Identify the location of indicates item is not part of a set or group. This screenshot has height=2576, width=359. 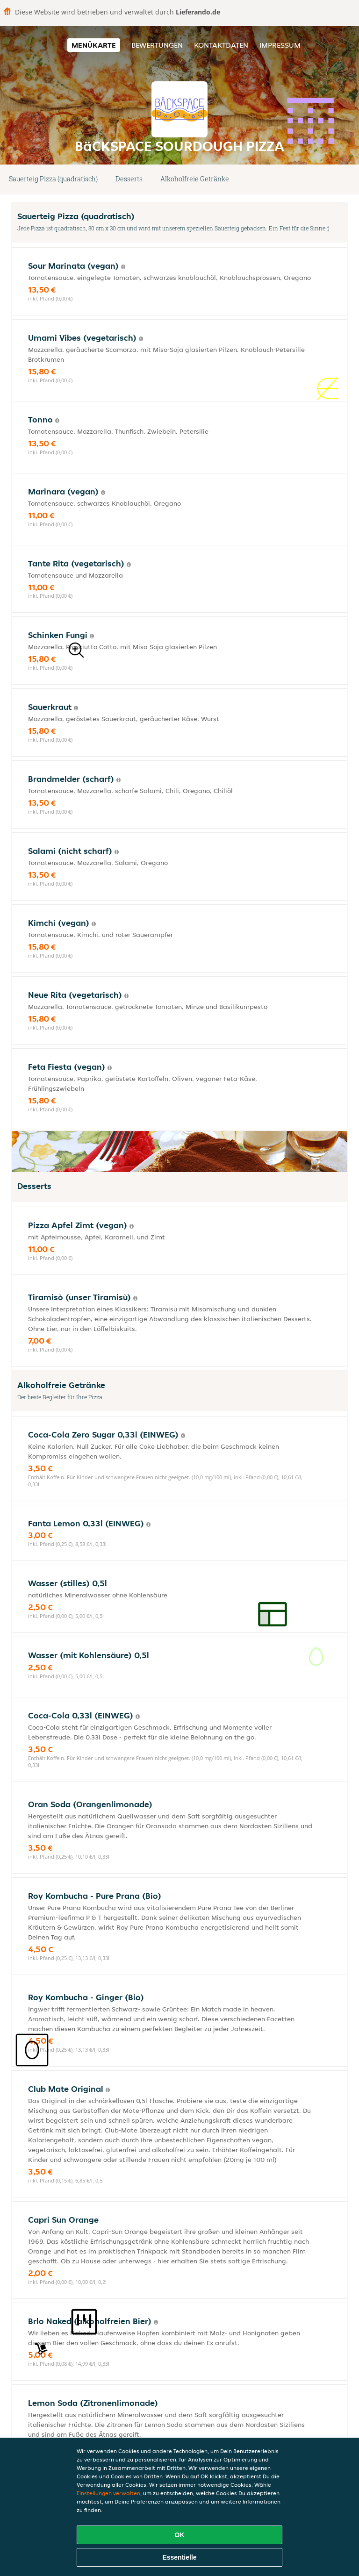
(328, 388).